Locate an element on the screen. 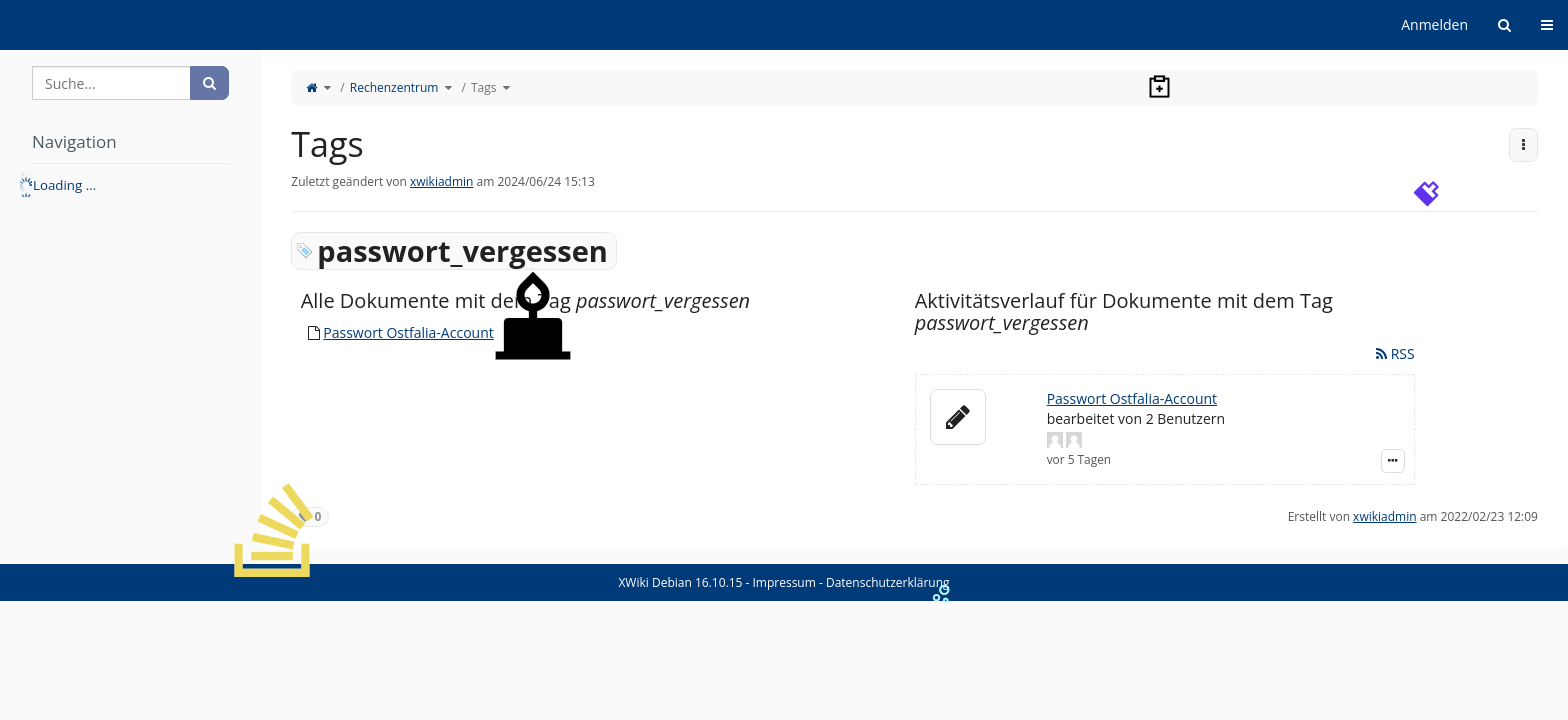 Image resolution: width=1568 pixels, height=720 pixels. view bubble chart visualization is located at coordinates (942, 594).